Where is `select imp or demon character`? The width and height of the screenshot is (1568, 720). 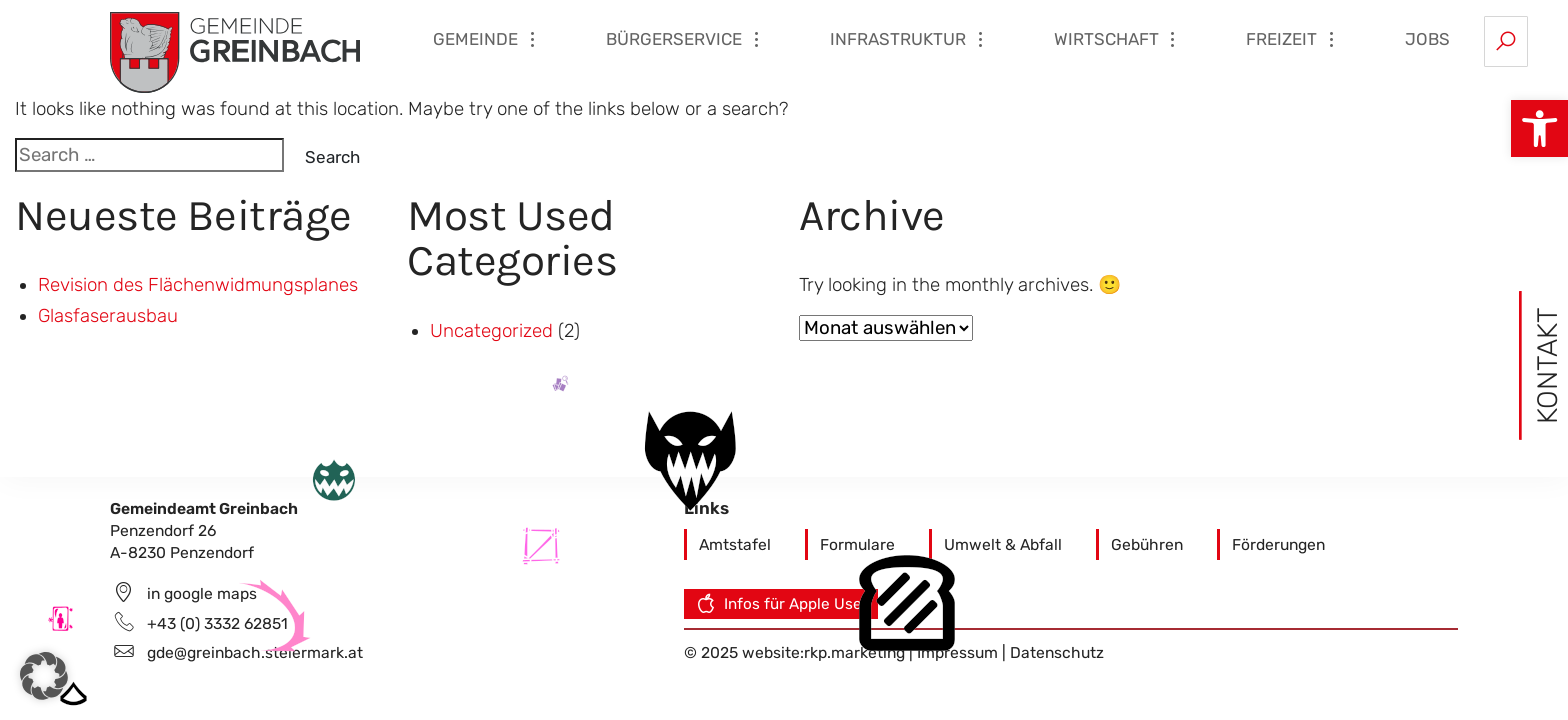 select imp or demon character is located at coordinates (690, 461).